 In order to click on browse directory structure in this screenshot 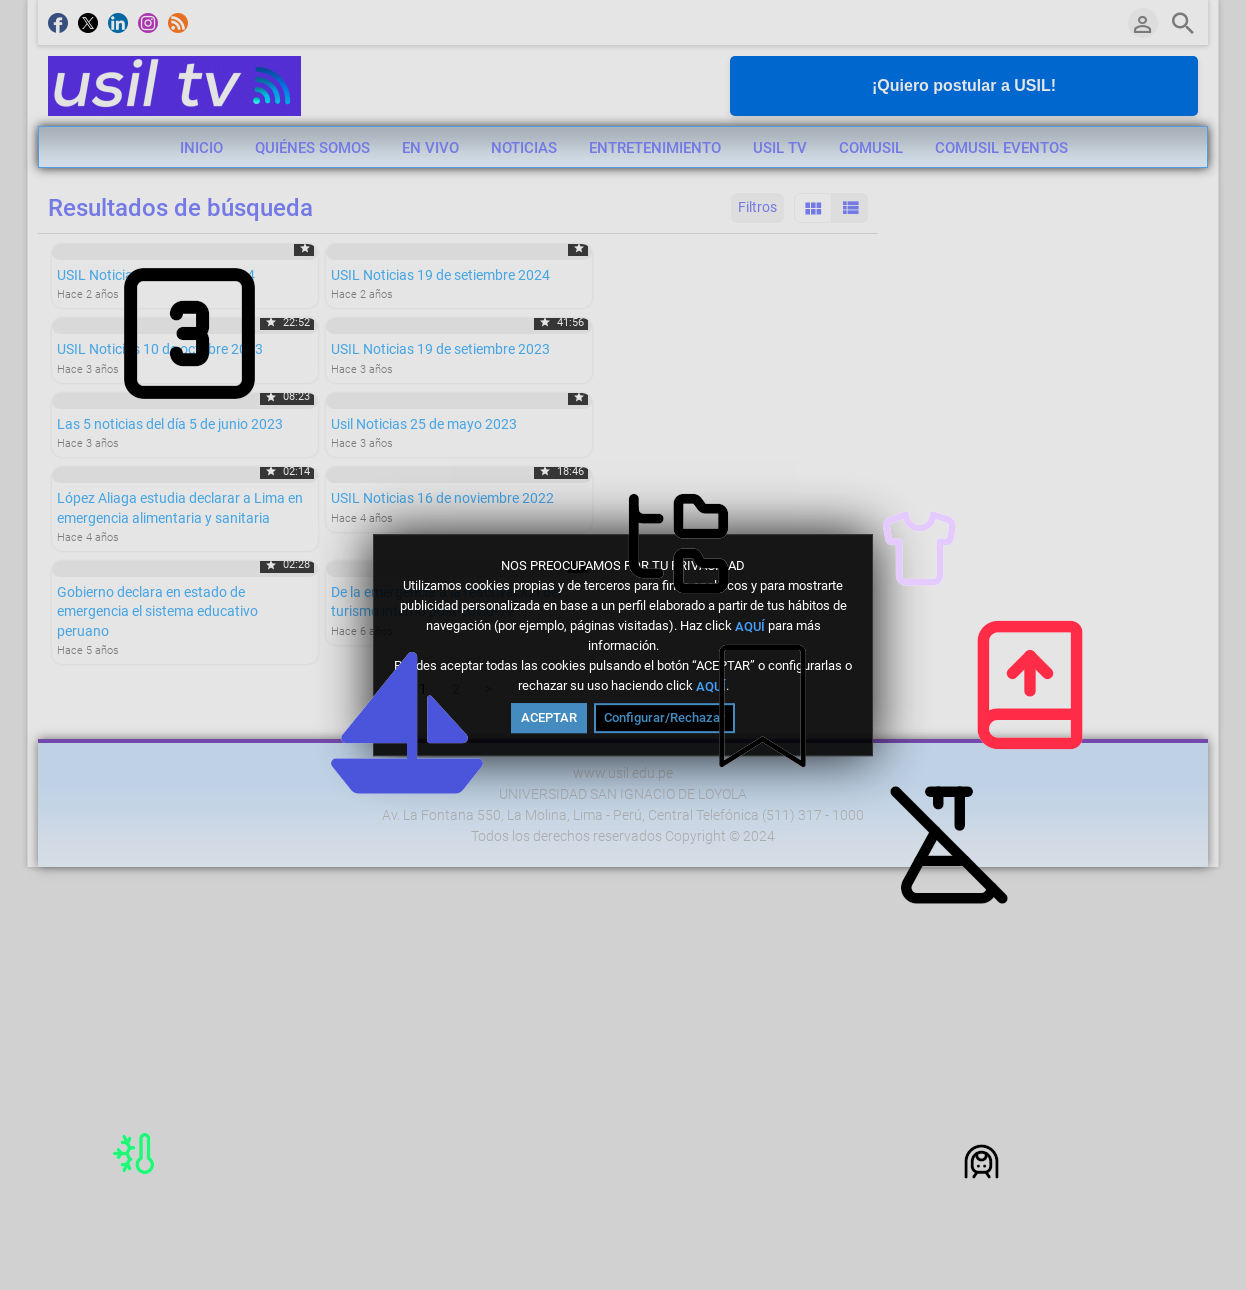, I will do `click(678, 543)`.